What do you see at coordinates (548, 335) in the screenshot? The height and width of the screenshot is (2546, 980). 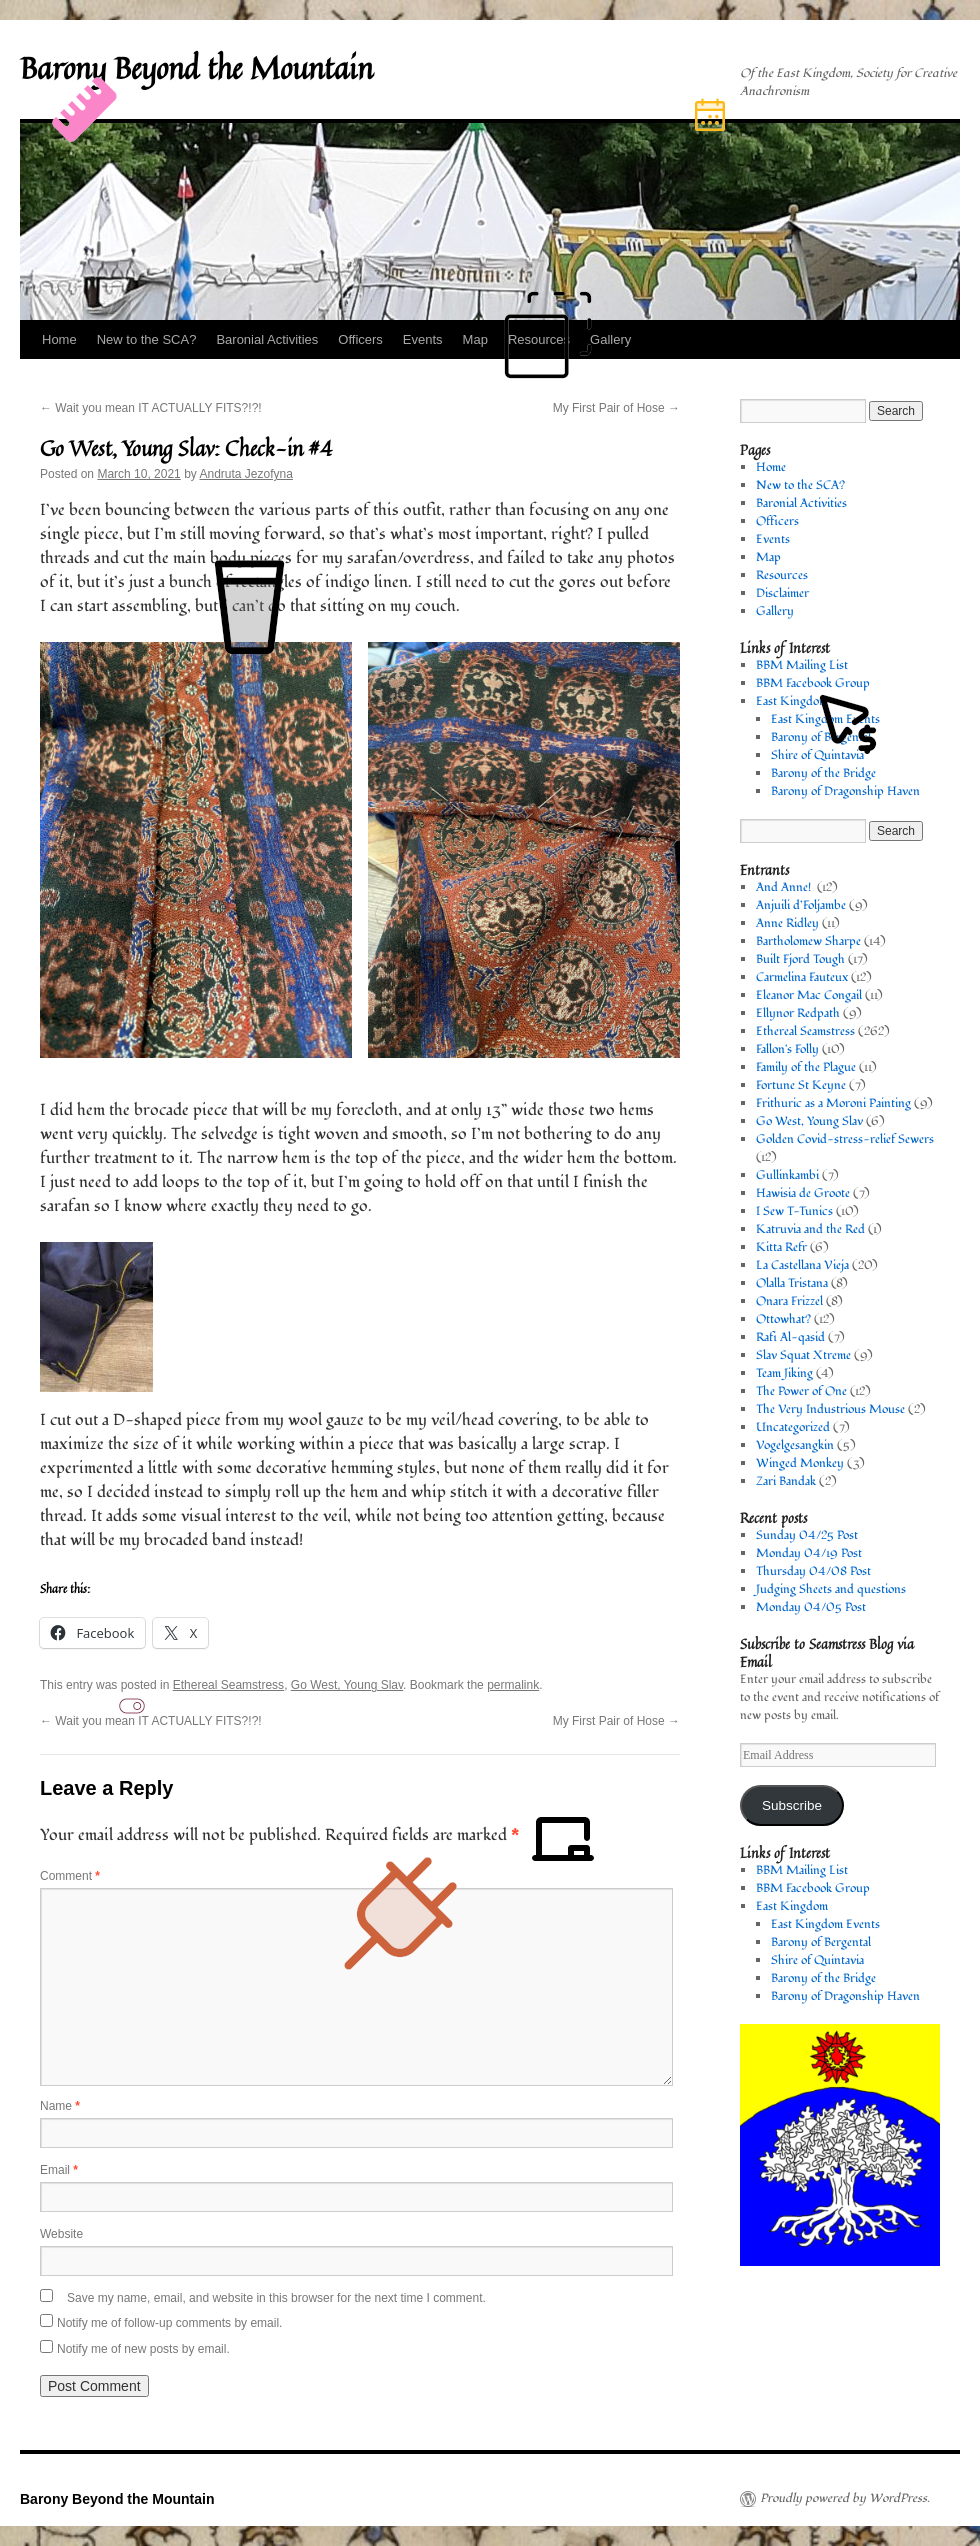 I see `send selection to background layer` at bounding box center [548, 335].